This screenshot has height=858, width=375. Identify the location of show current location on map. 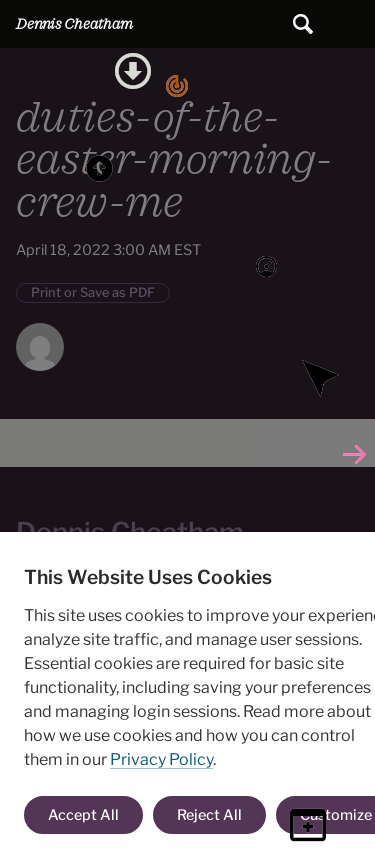
(320, 378).